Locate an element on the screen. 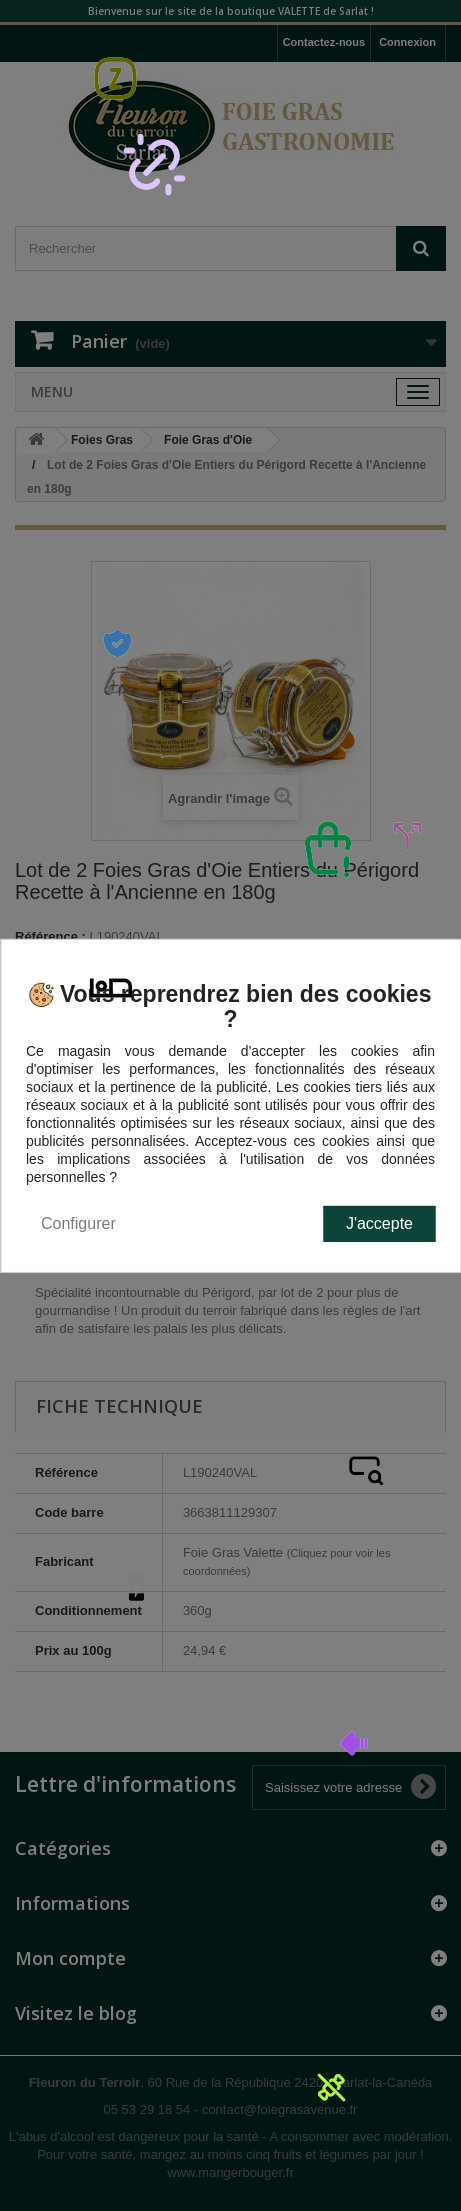 This screenshot has height=2211, width=461. take an alternate left route is located at coordinates (407, 836).